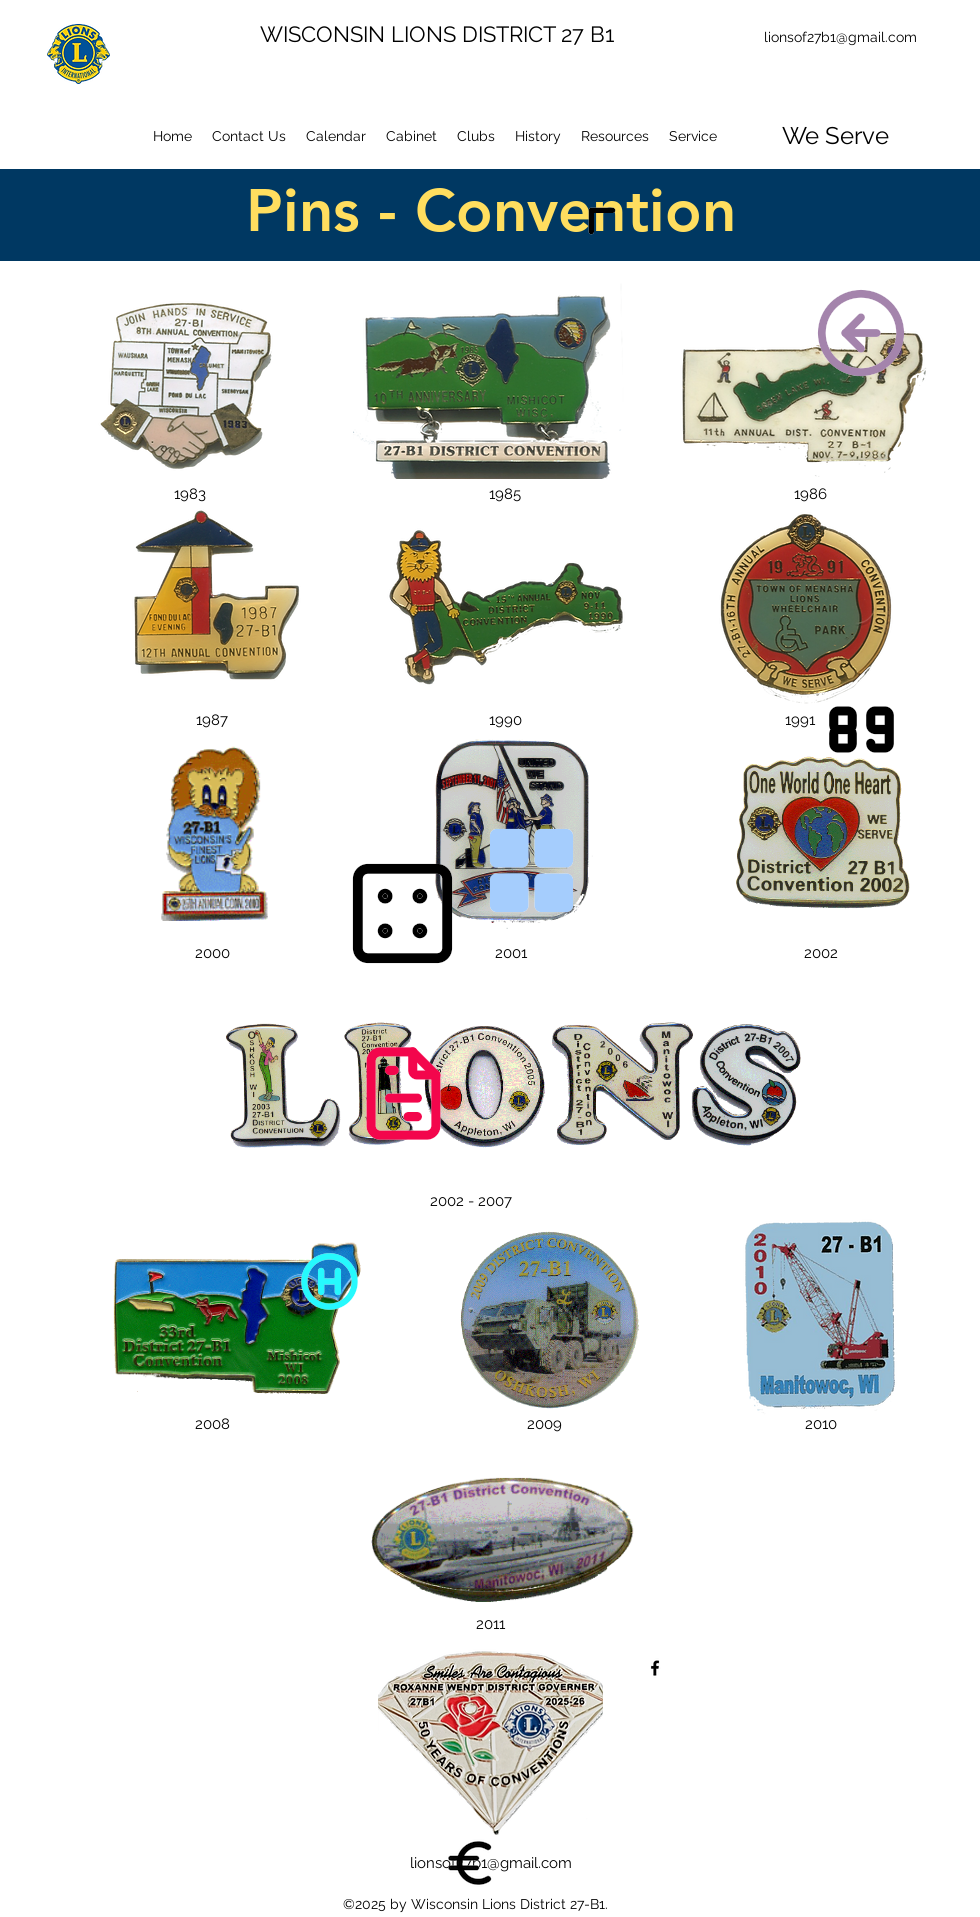 Image resolution: width=980 pixels, height=1917 pixels. I want to click on view items in grid layout, so click(531, 870).